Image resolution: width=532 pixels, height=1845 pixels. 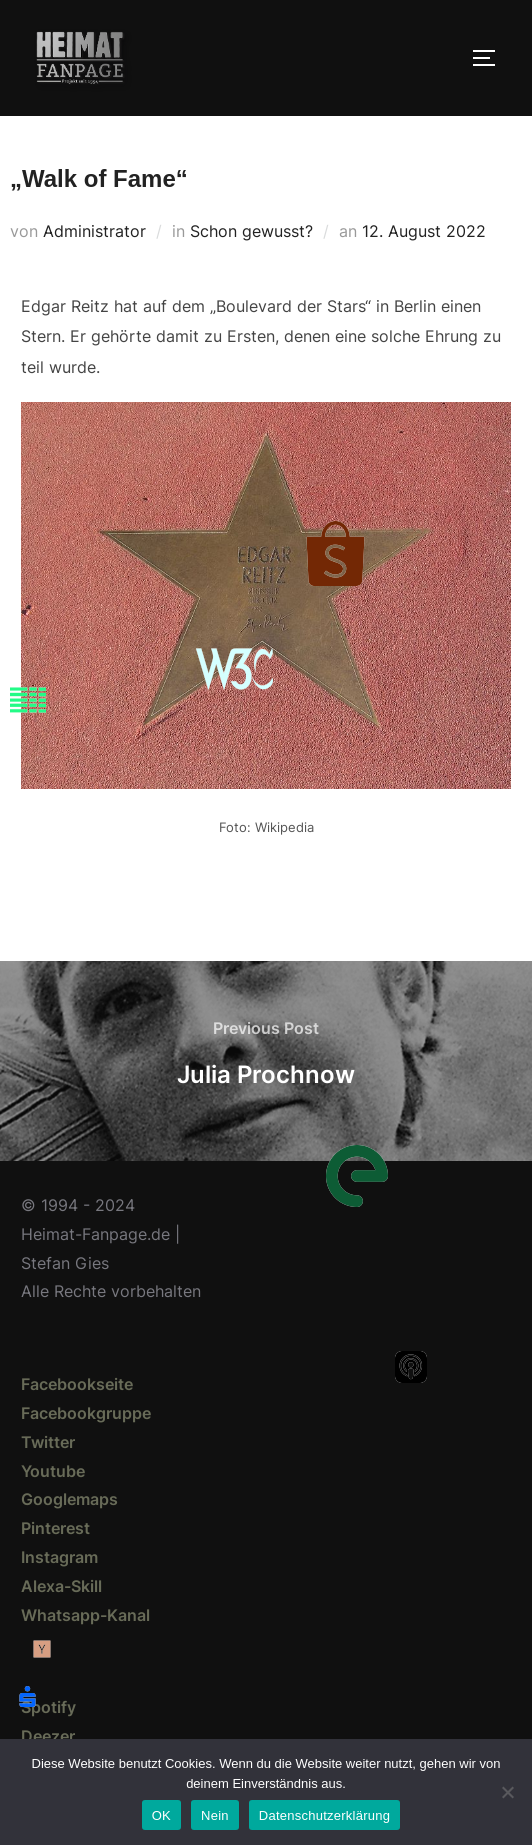 I want to click on open the Sparkasse banking app, so click(x=27, y=1696).